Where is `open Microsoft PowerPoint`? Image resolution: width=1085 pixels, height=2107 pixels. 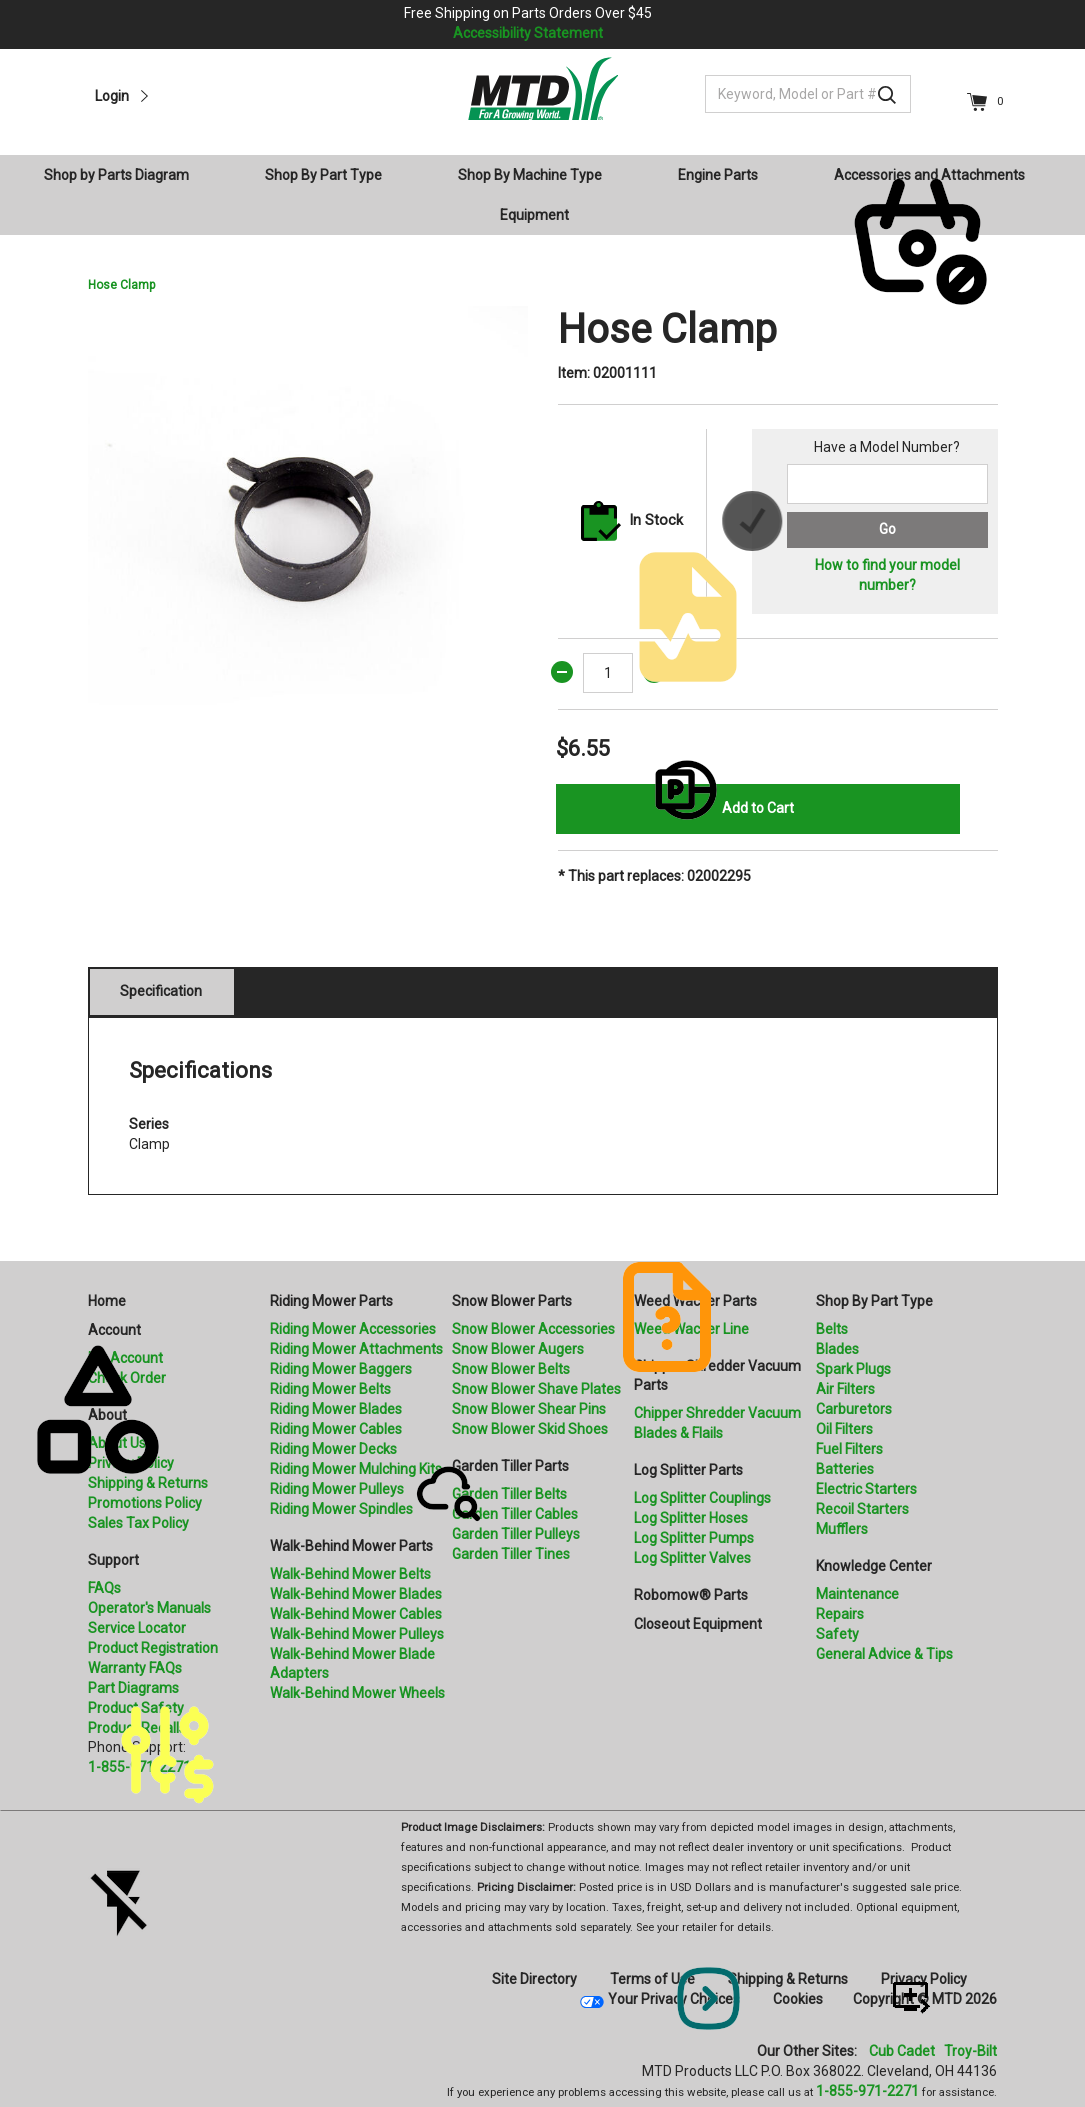
open Microsoft PowerPoint is located at coordinates (685, 790).